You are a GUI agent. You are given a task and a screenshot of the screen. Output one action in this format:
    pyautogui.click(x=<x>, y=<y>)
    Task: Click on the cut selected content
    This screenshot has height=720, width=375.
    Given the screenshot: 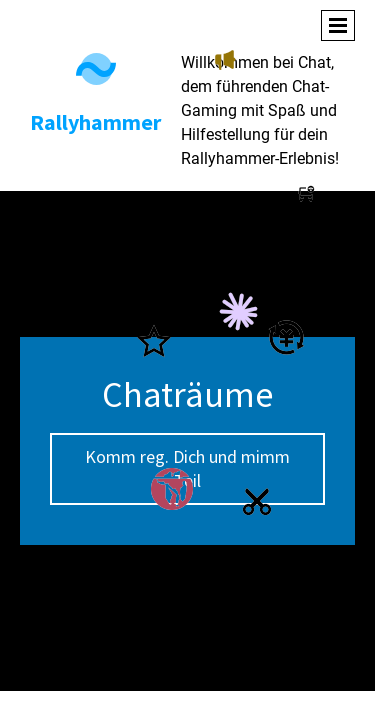 What is the action you would take?
    pyautogui.click(x=257, y=501)
    